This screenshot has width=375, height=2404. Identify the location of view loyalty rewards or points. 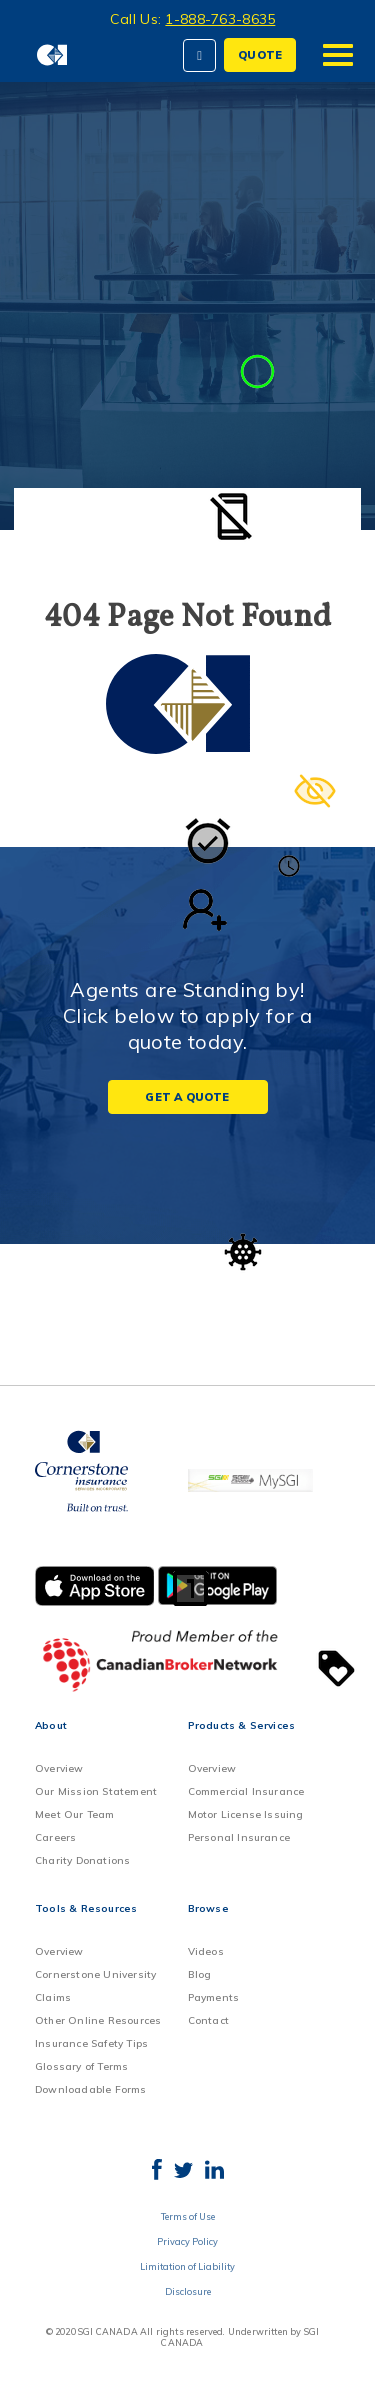
(336, 1668).